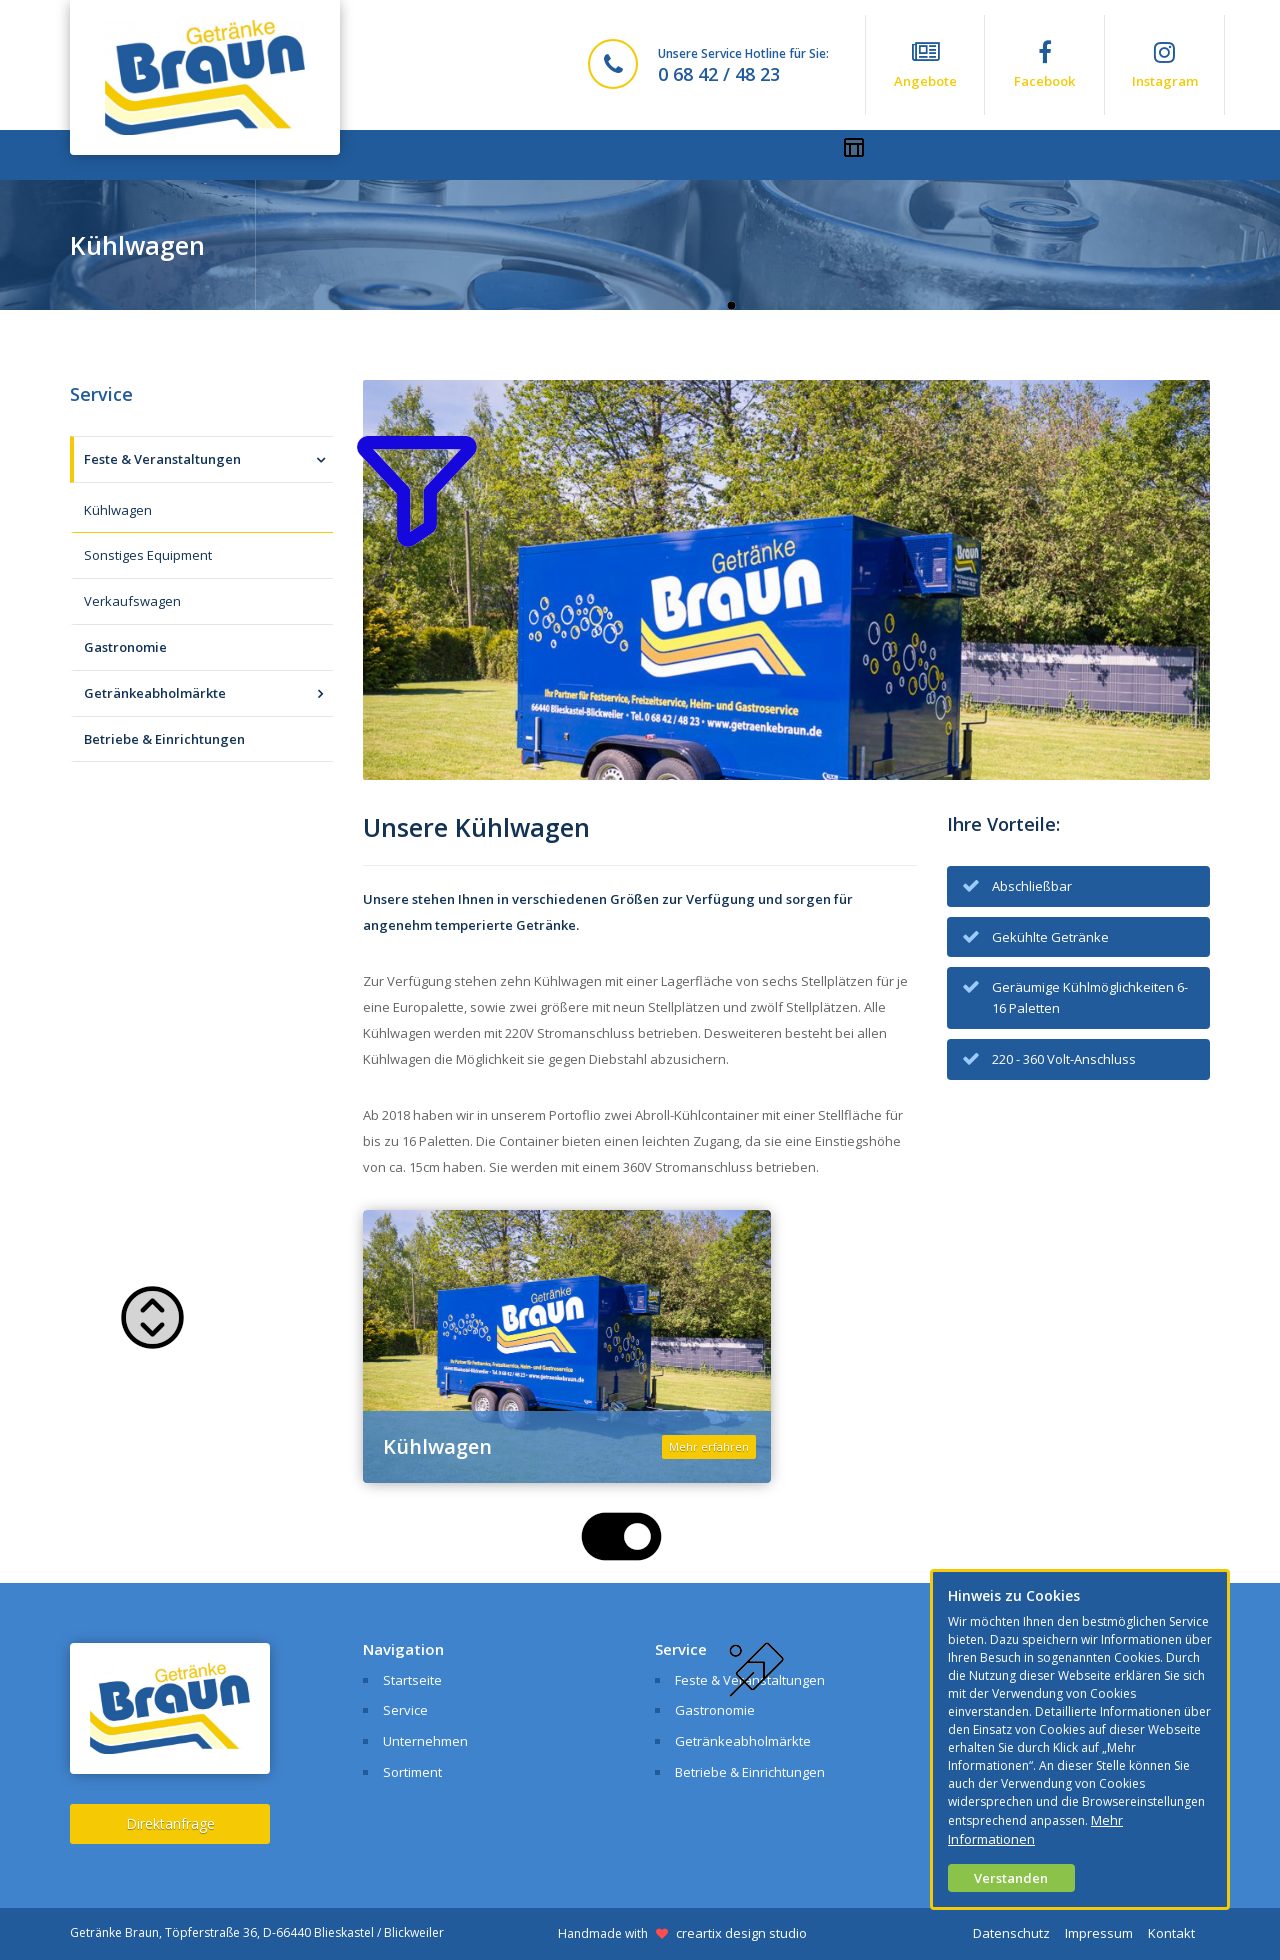  I want to click on view data in table format, so click(853, 147).